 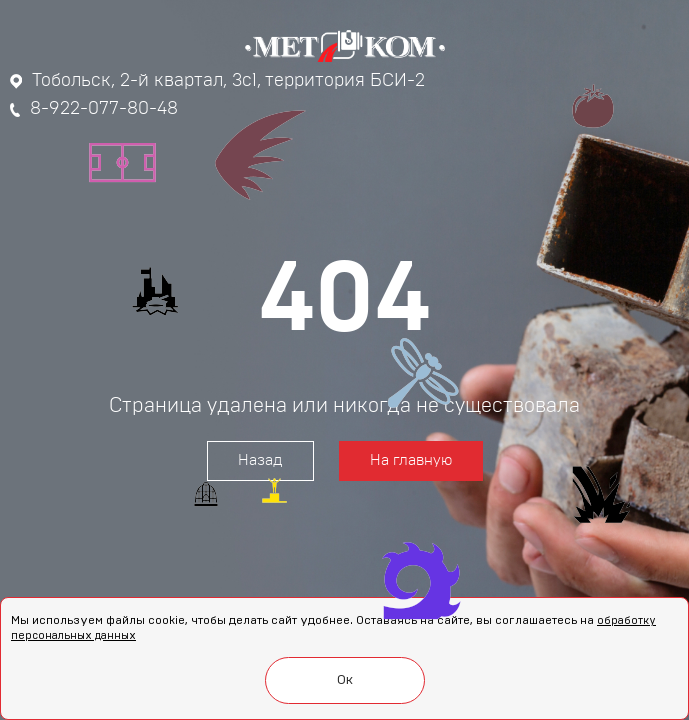 What do you see at coordinates (155, 291) in the screenshot?
I see `capture or claim a territory` at bounding box center [155, 291].